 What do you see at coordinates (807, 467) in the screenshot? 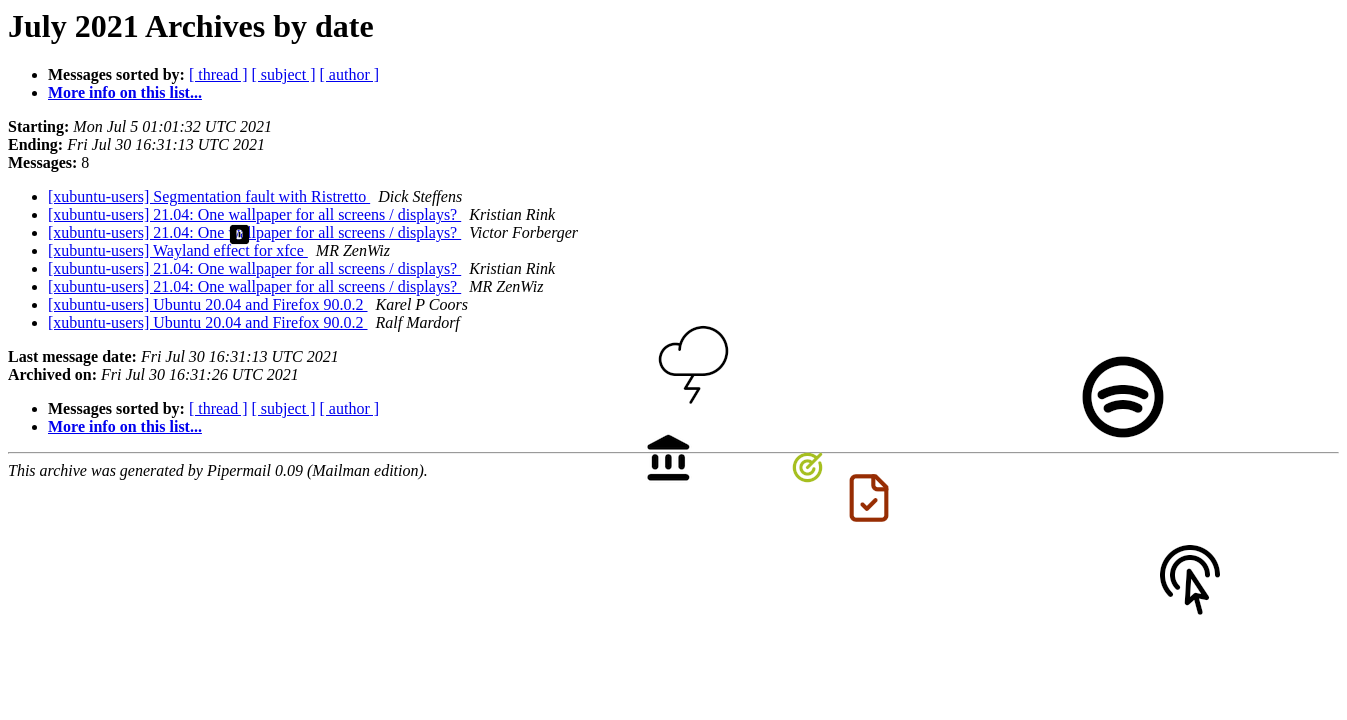
I see `set a goal or target` at bounding box center [807, 467].